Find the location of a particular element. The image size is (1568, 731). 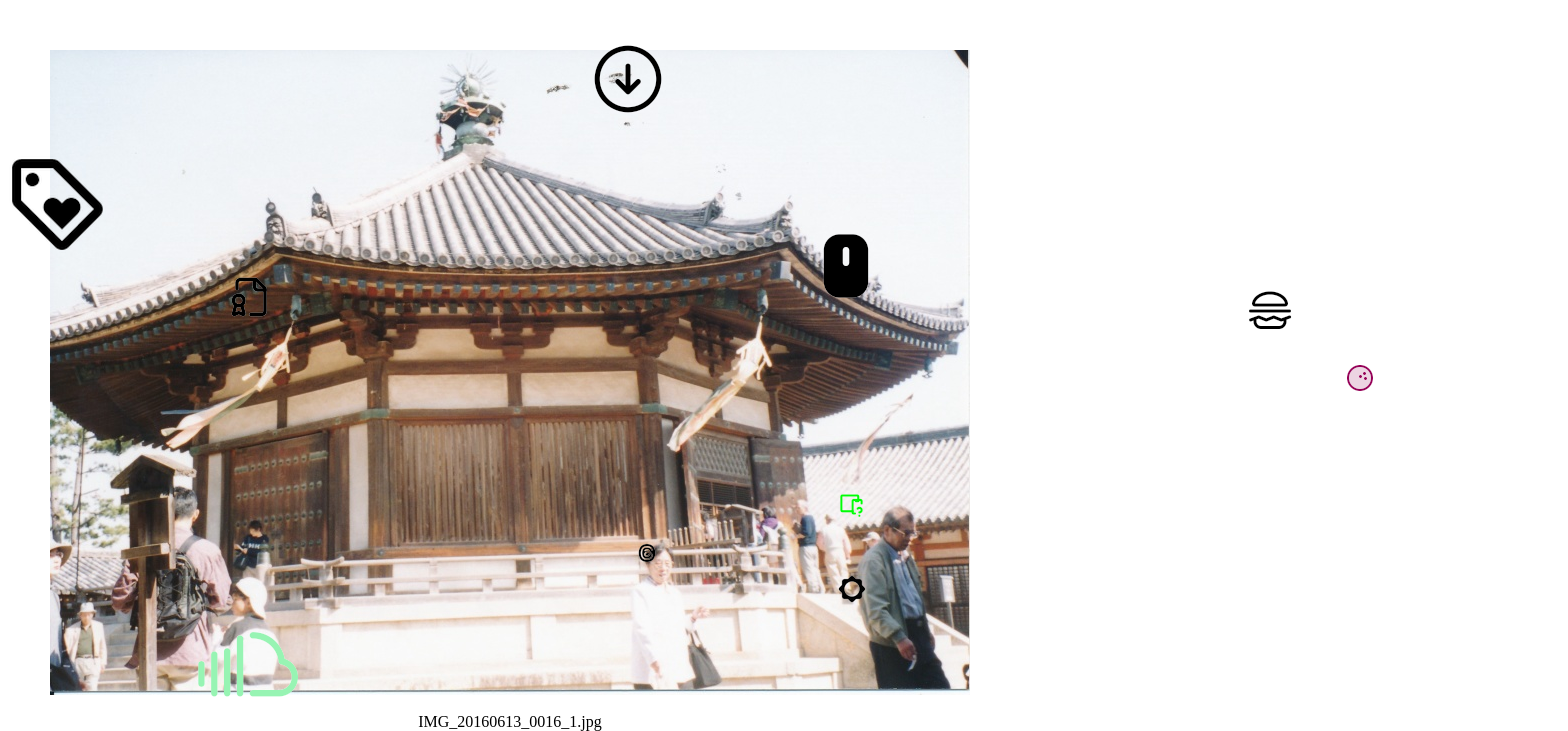

get help with connected devices is located at coordinates (851, 504).